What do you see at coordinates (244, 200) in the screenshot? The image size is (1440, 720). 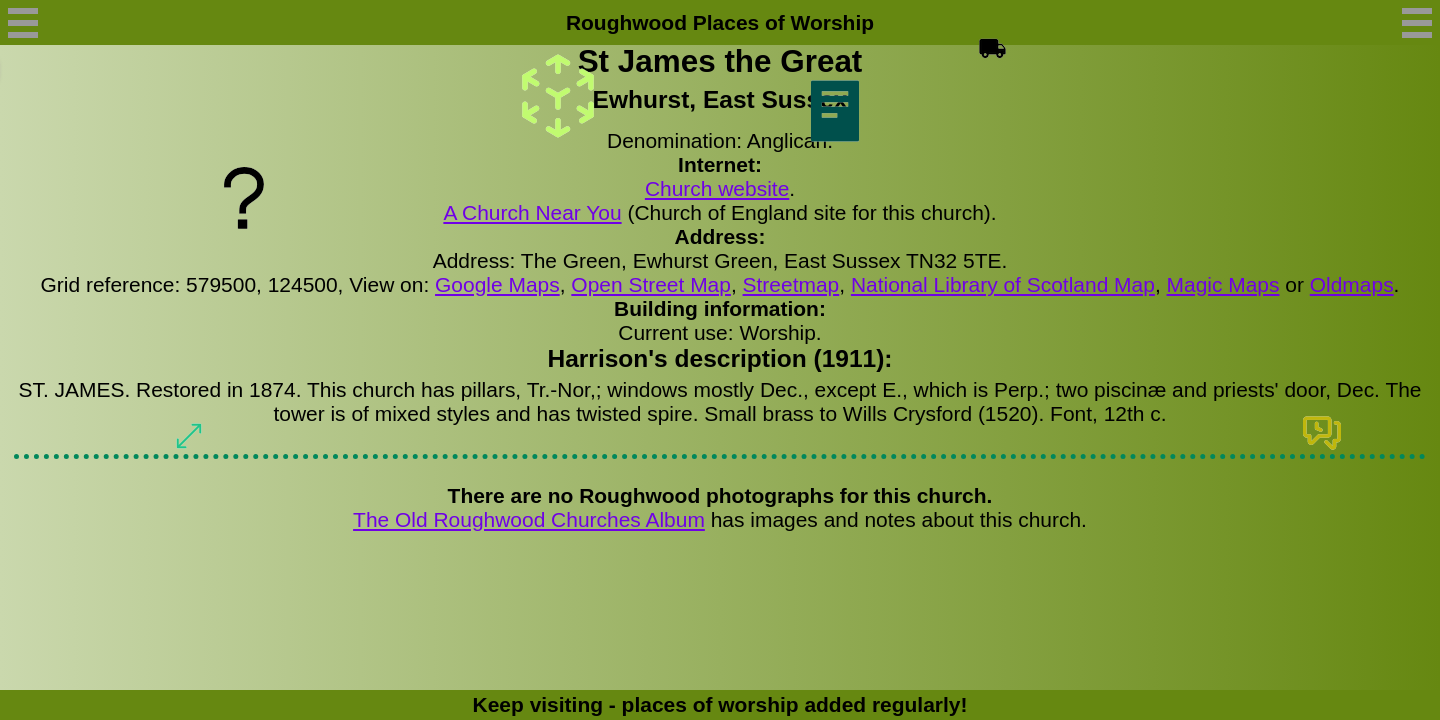 I see `access help or support resources` at bounding box center [244, 200].